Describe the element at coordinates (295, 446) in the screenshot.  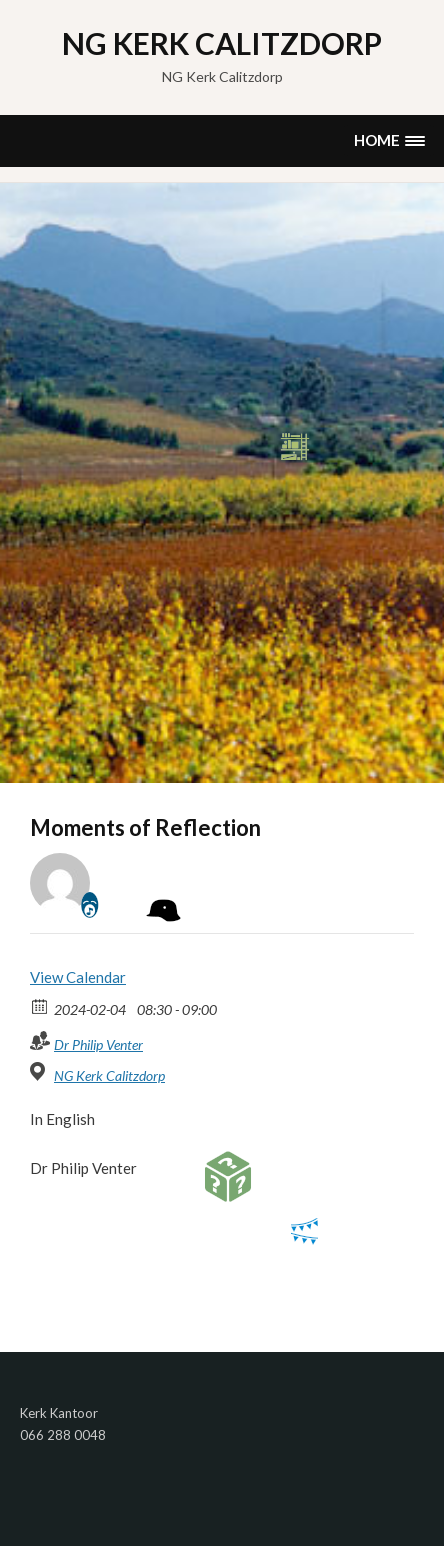
I see `access warehouse inventory management` at that location.